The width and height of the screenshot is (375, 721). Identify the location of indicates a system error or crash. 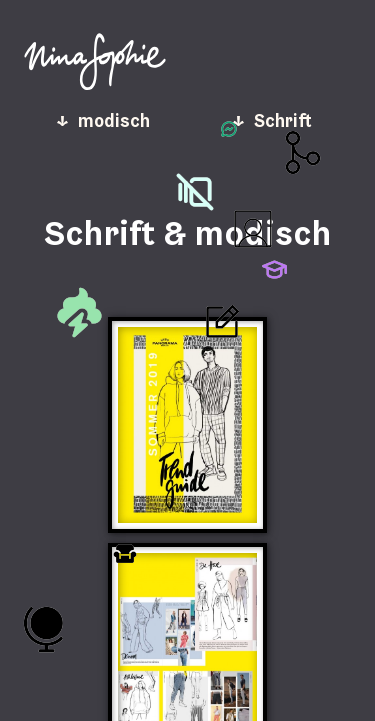
(79, 312).